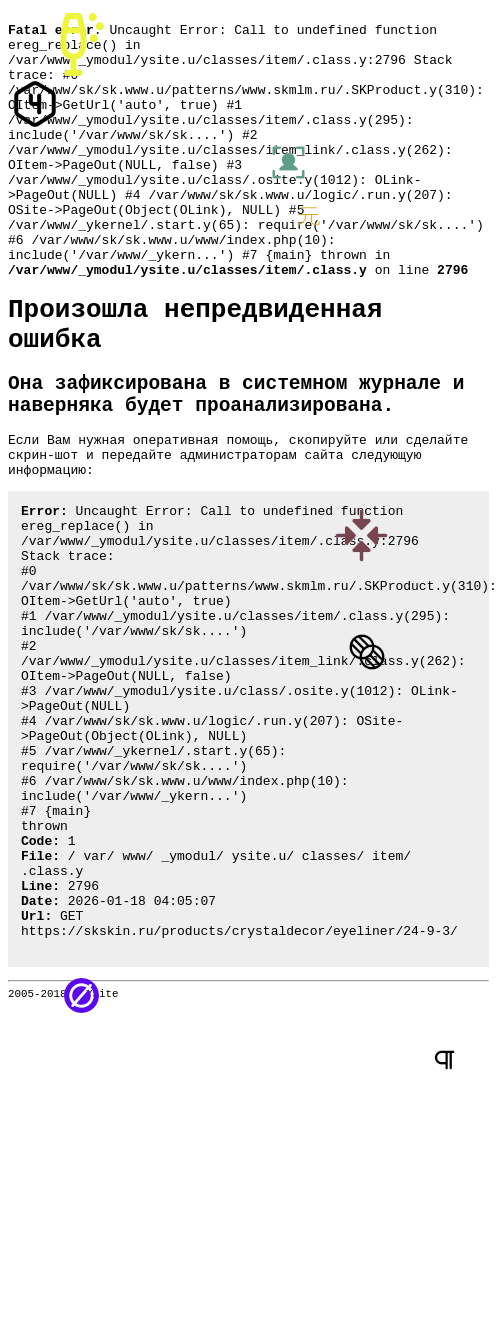 The width and height of the screenshot is (497, 1339). What do you see at coordinates (288, 162) in the screenshot?
I see `focus on current user profile` at bounding box center [288, 162].